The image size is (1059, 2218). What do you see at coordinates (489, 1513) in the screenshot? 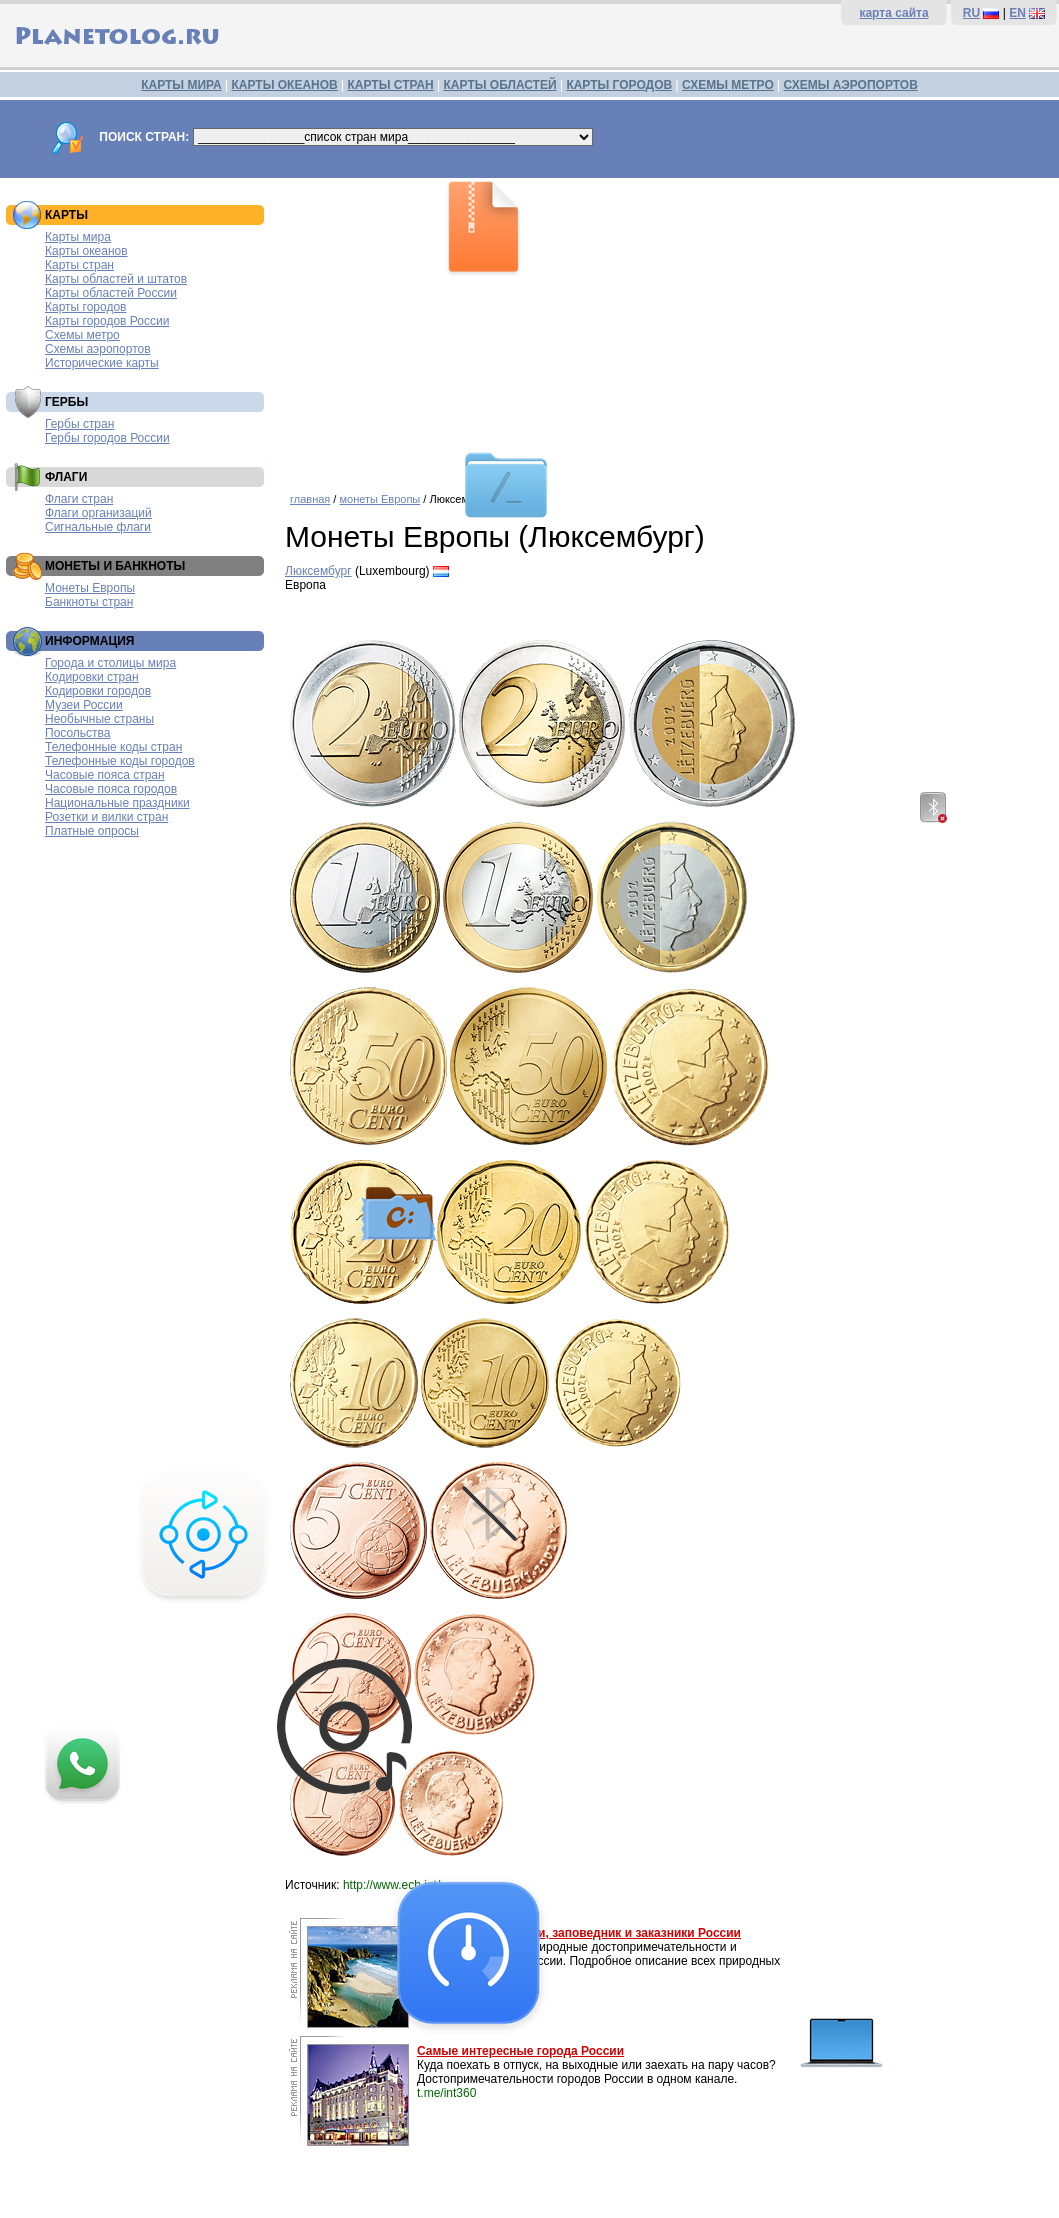
I see `indicates bluetooth is turned off or disabled` at bounding box center [489, 1513].